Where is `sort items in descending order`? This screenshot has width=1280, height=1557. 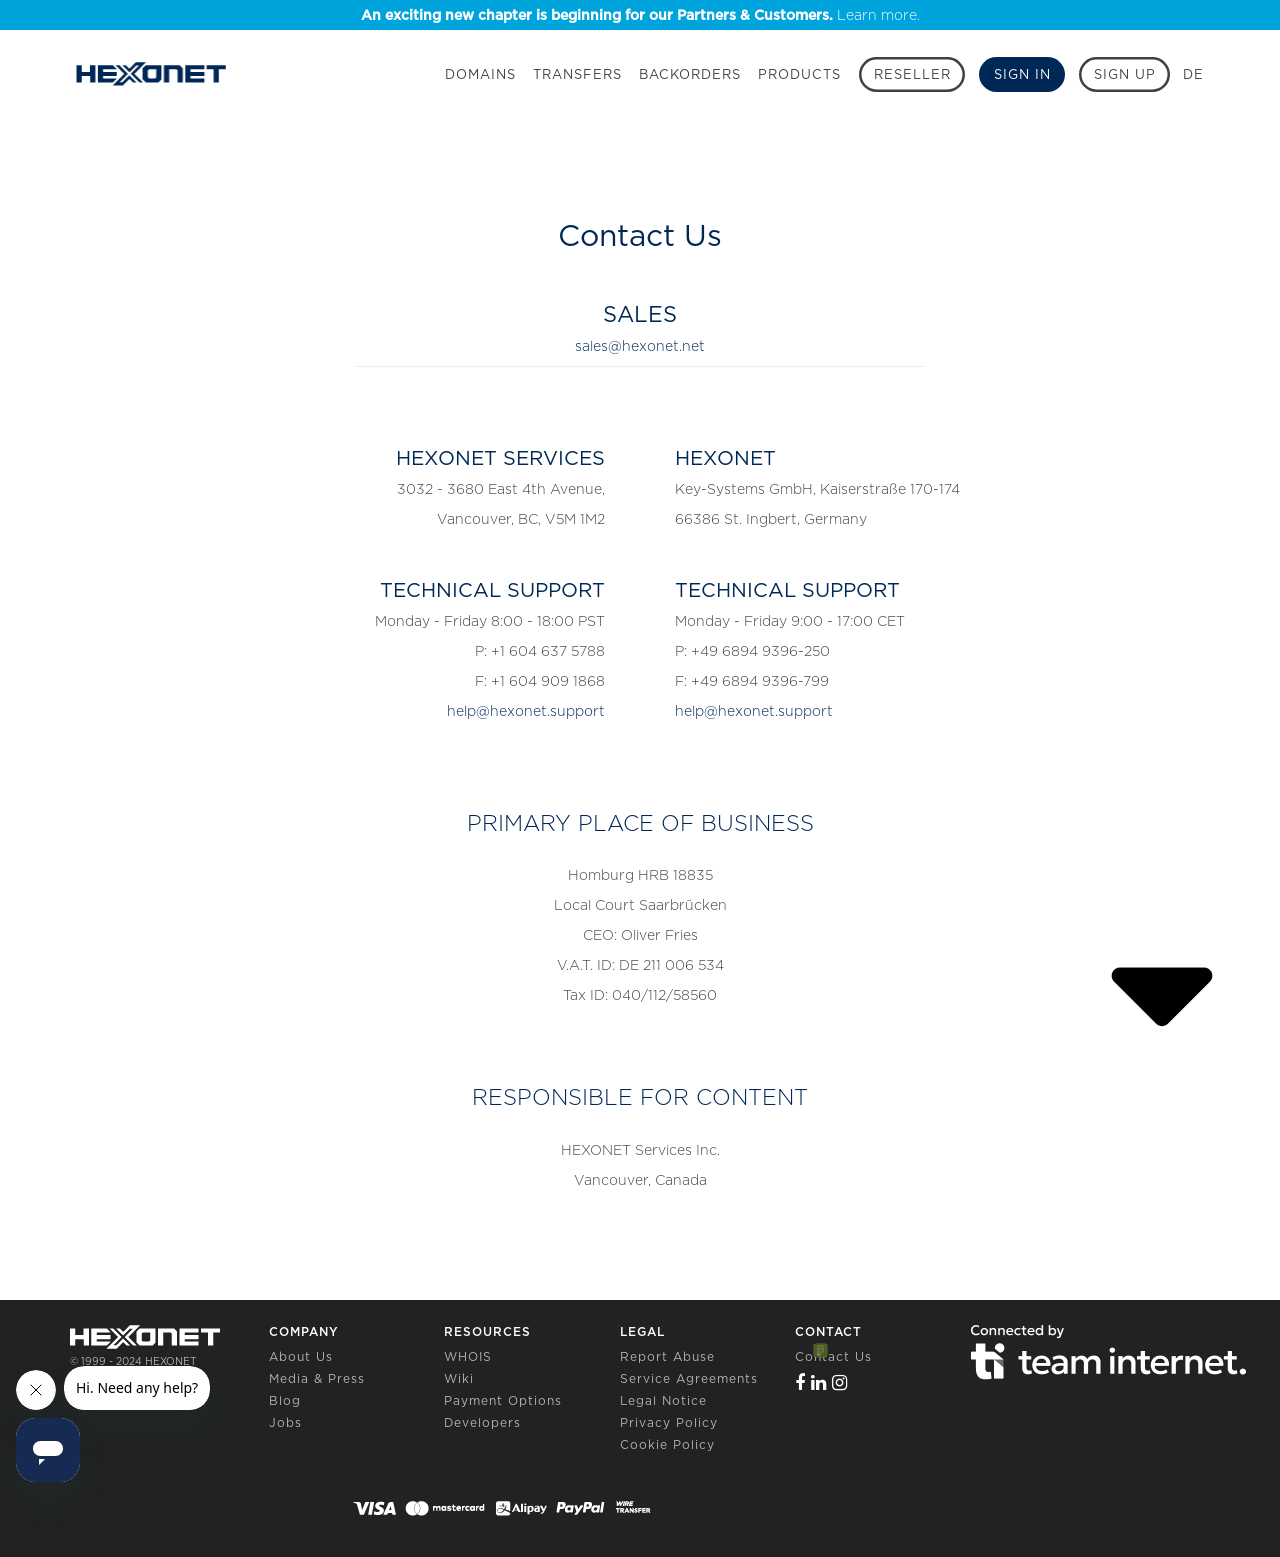 sort items in descending order is located at coordinates (1162, 959).